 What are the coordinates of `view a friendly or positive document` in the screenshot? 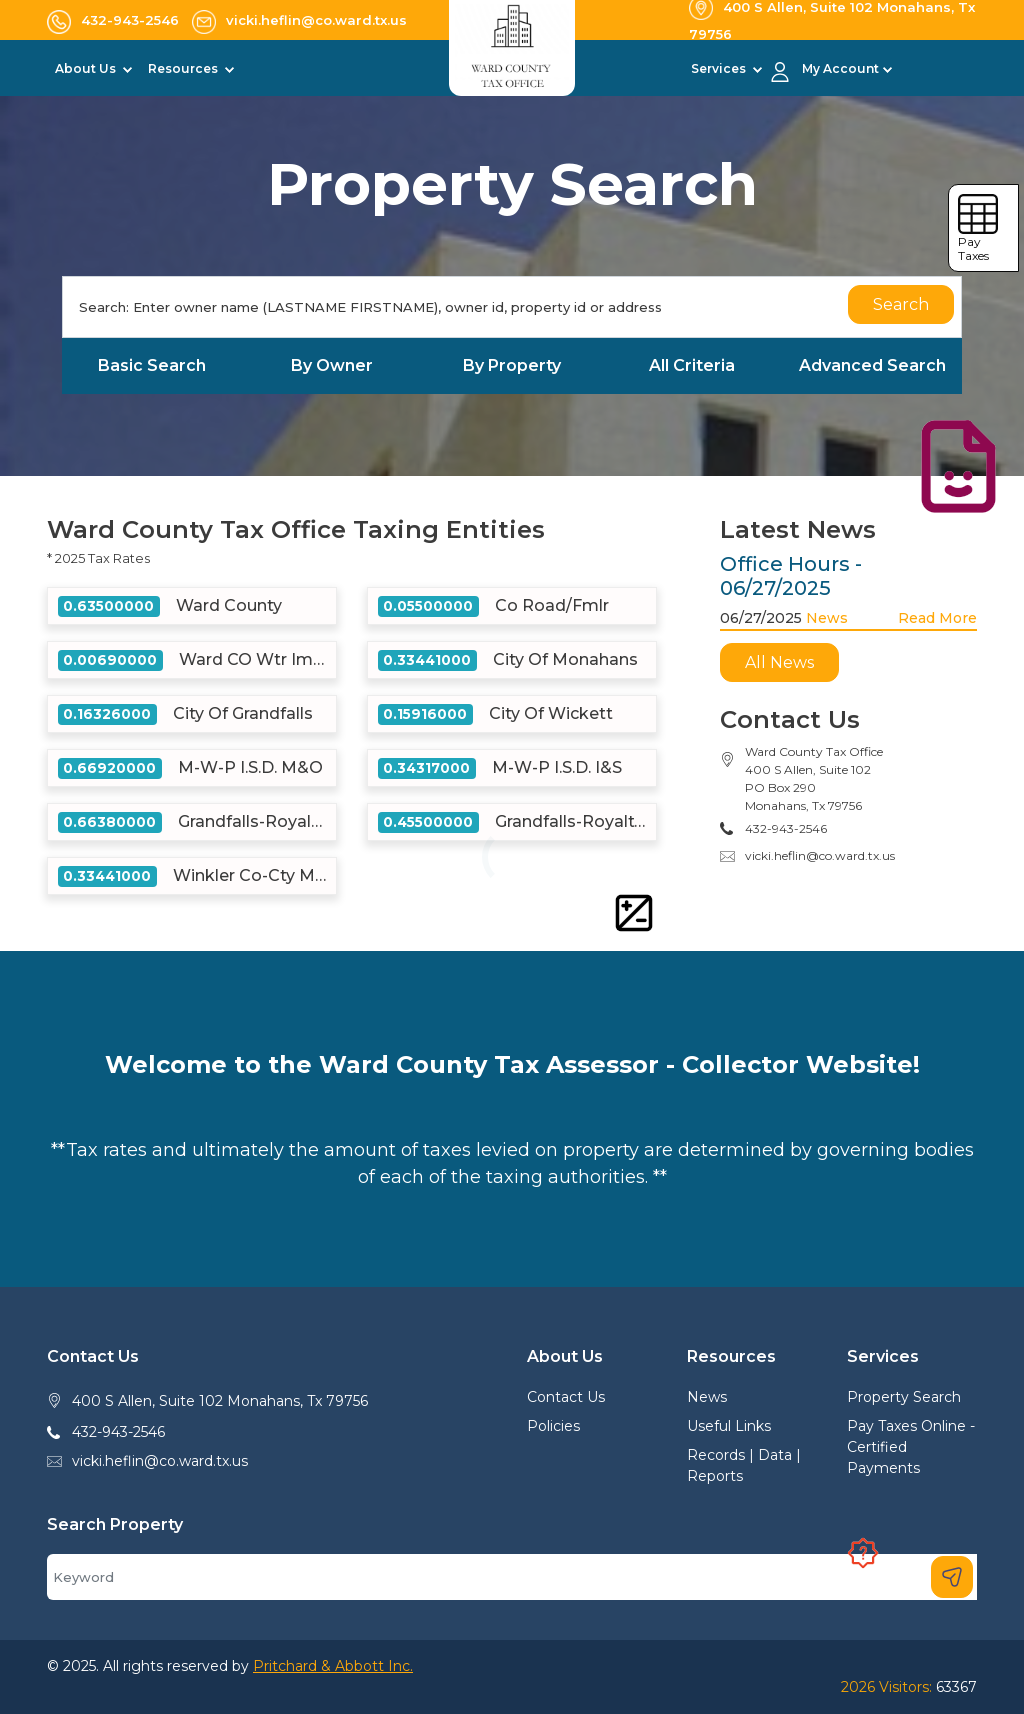 It's located at (958, 466).